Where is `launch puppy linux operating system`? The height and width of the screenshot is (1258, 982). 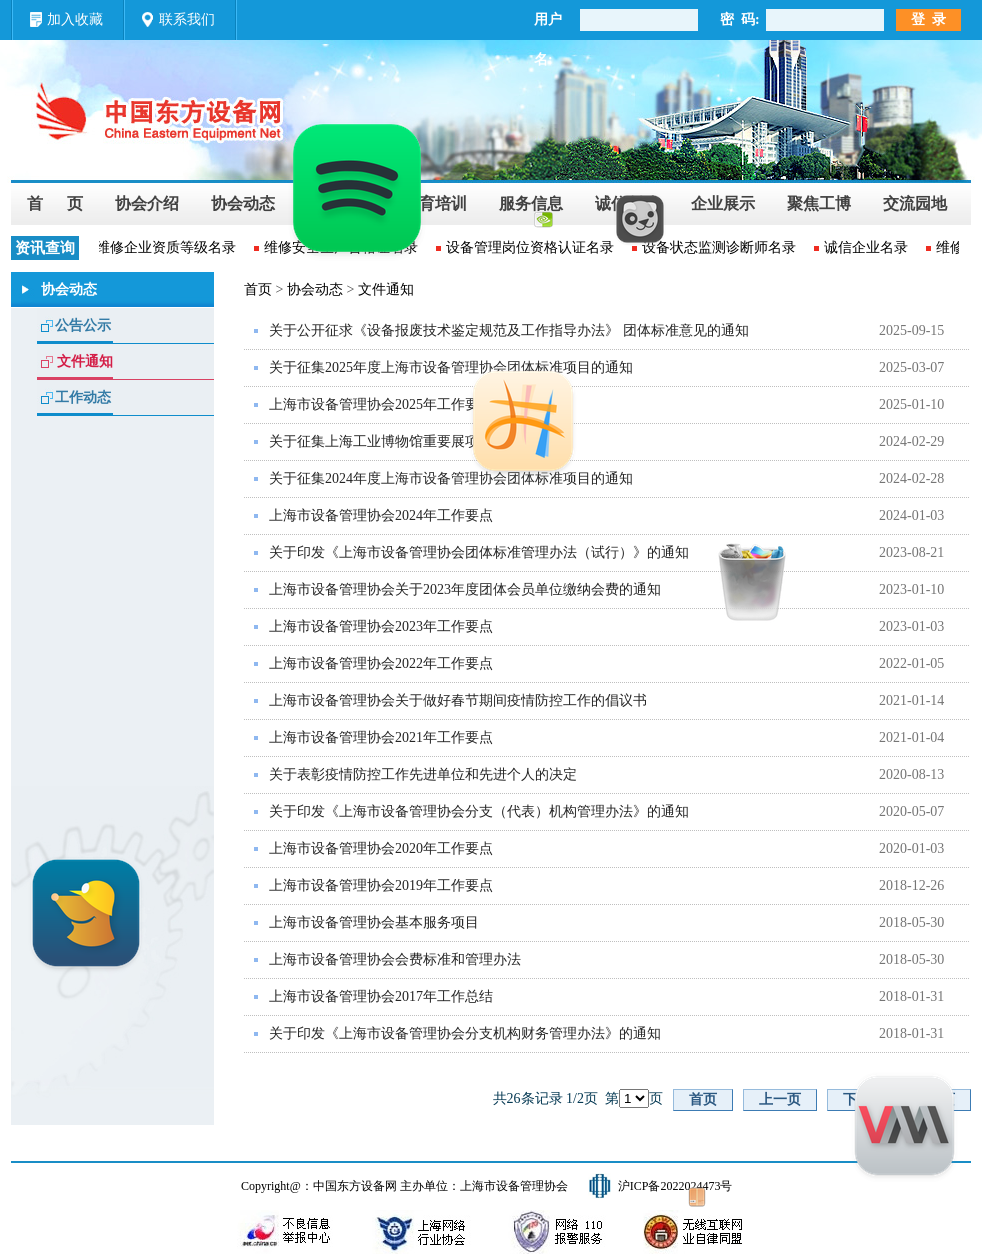 launch puppy linux operating system is located at coordinates (640, 219).